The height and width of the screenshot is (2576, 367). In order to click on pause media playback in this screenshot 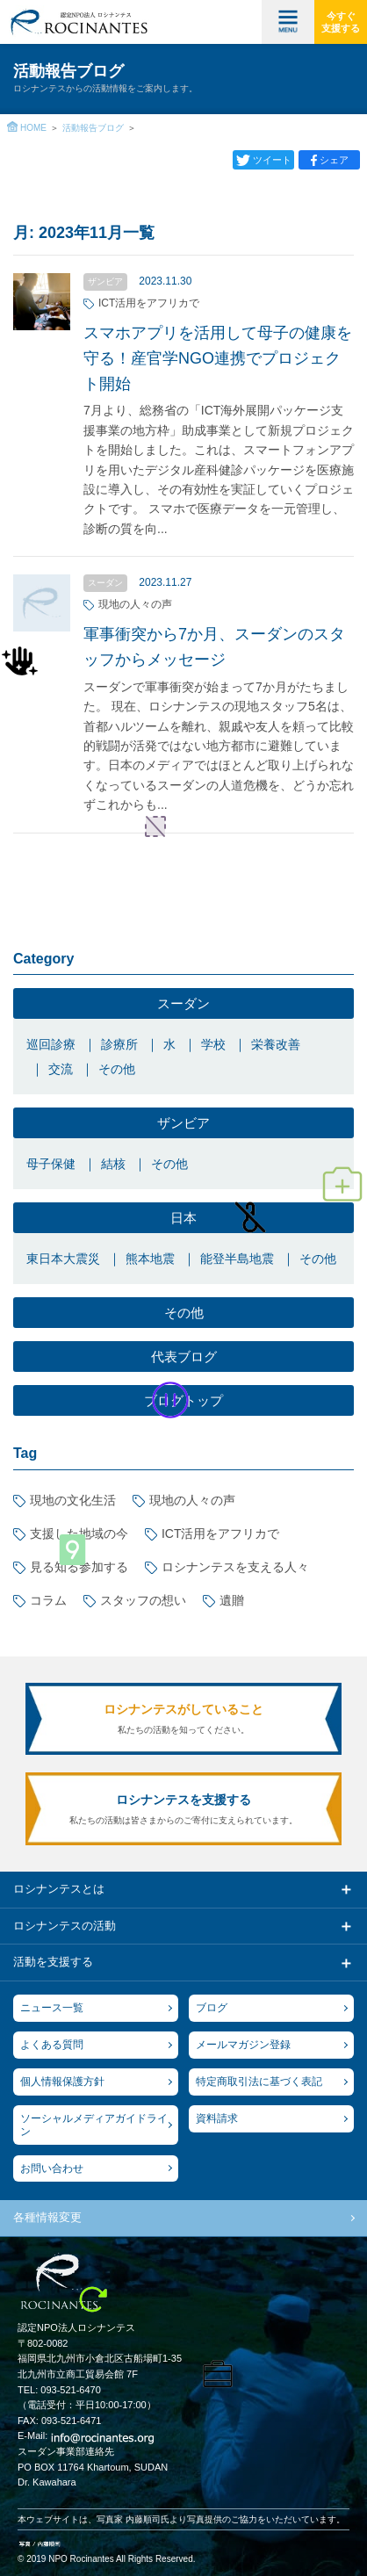, I will do `click(170, 1400)`.